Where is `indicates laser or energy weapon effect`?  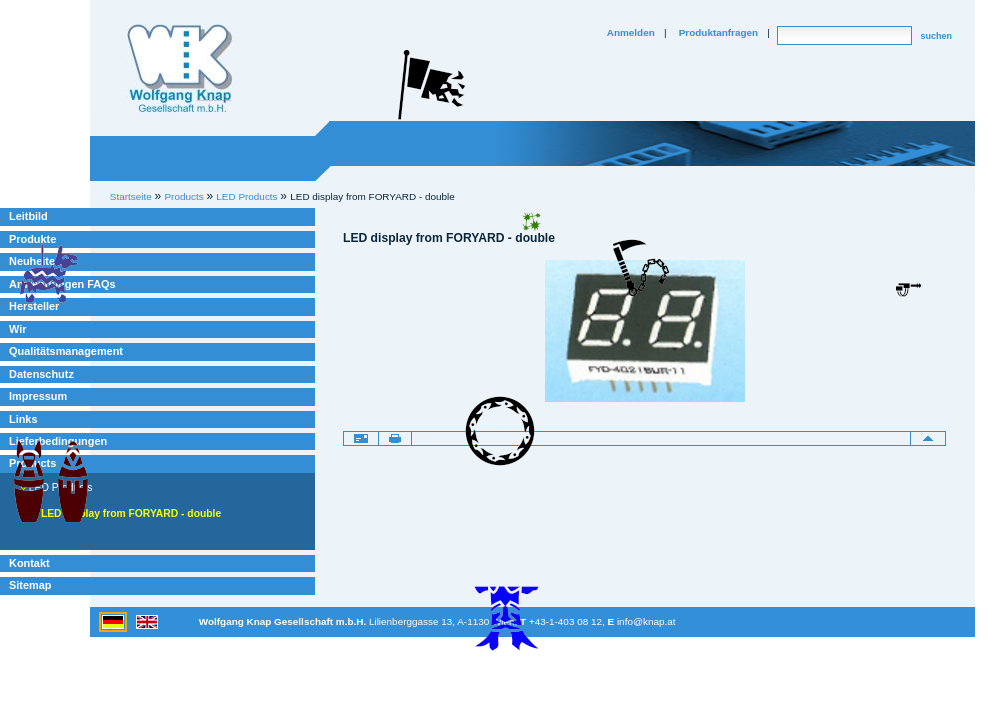
indicates laser or energy weapon effect is located at coordinates (532, 222).